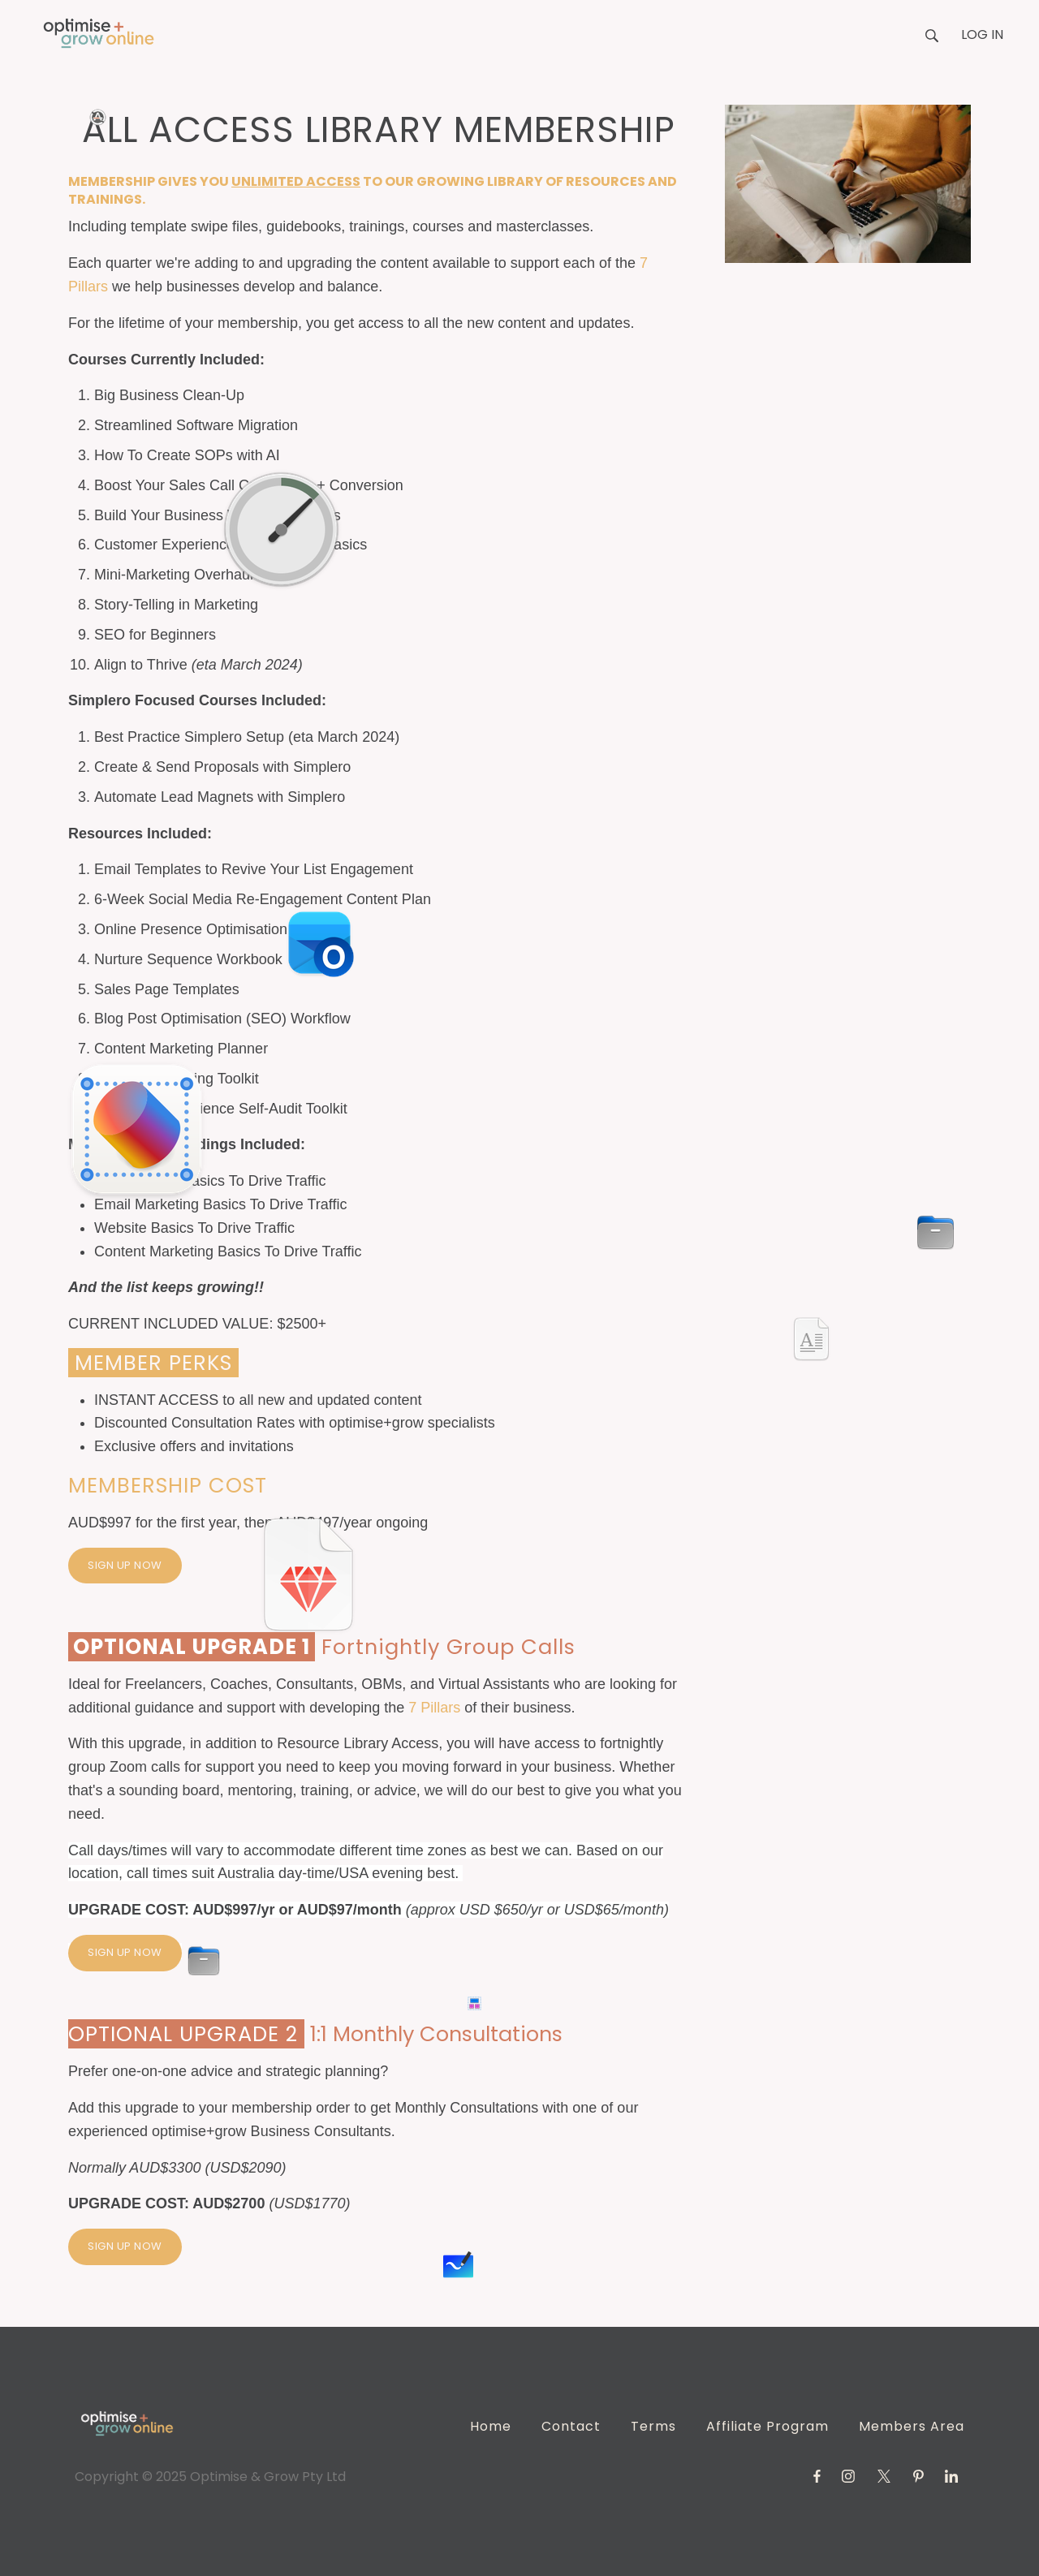  Describe the element at coordinates (308, 1574) in the screenshot. I see `a ruby programming language source file` at that location.